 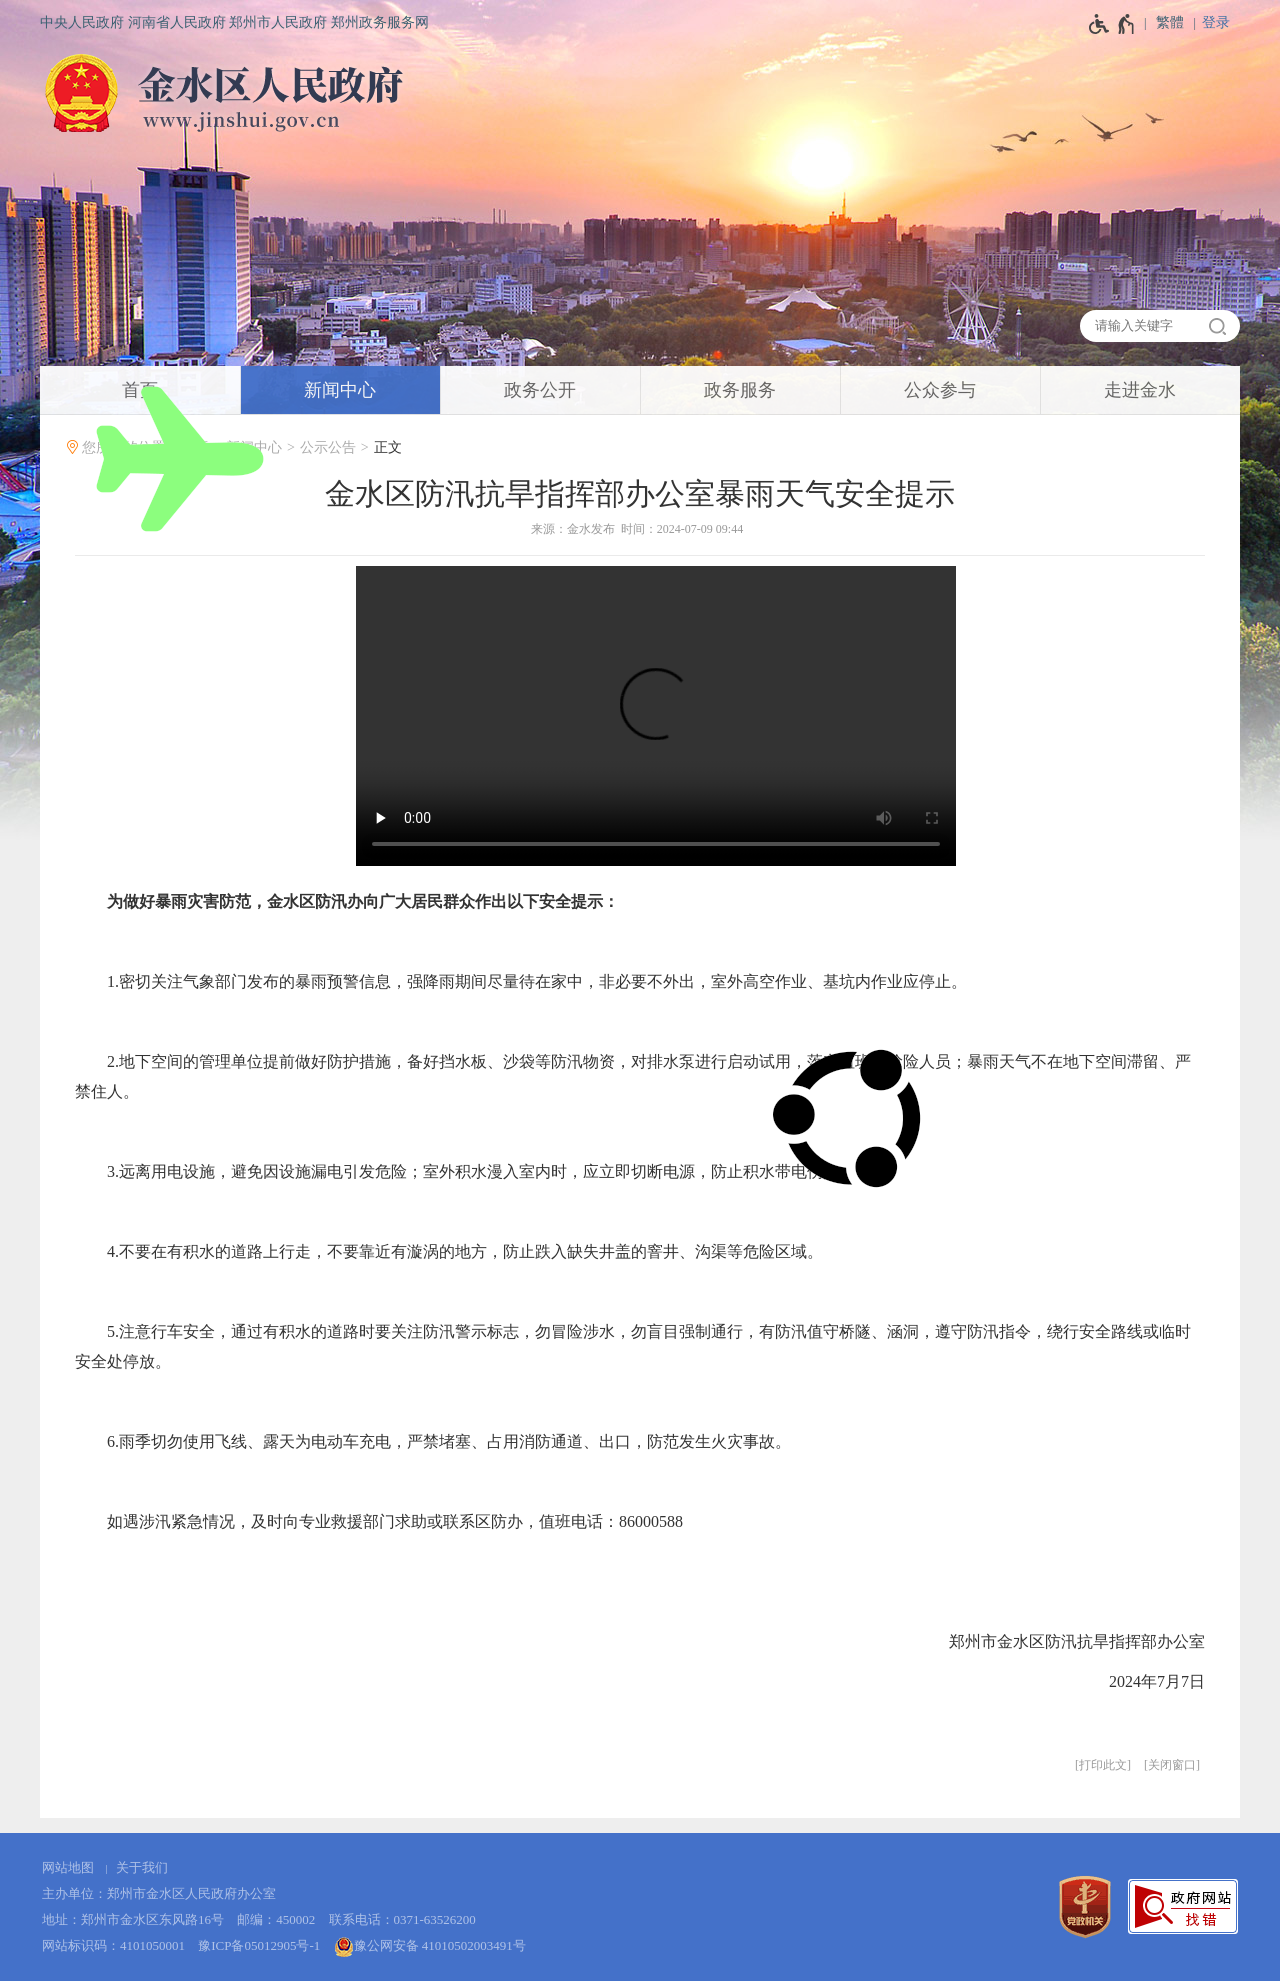 What do you see at coordinates (180, 459) in the screenshot?
I see `enable airplane mode` at bounding box center [180, 459].